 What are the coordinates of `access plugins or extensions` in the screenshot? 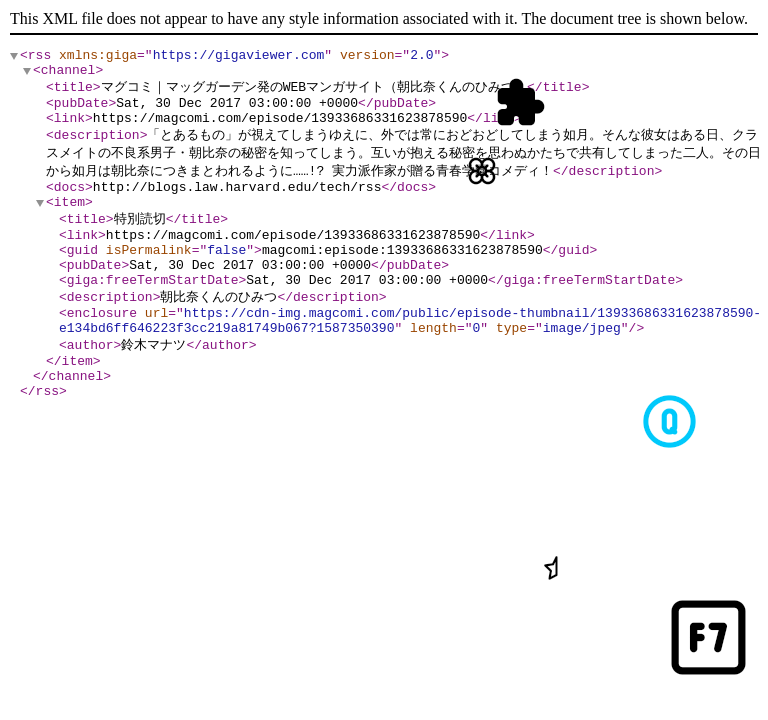 It's located at (521, 102).